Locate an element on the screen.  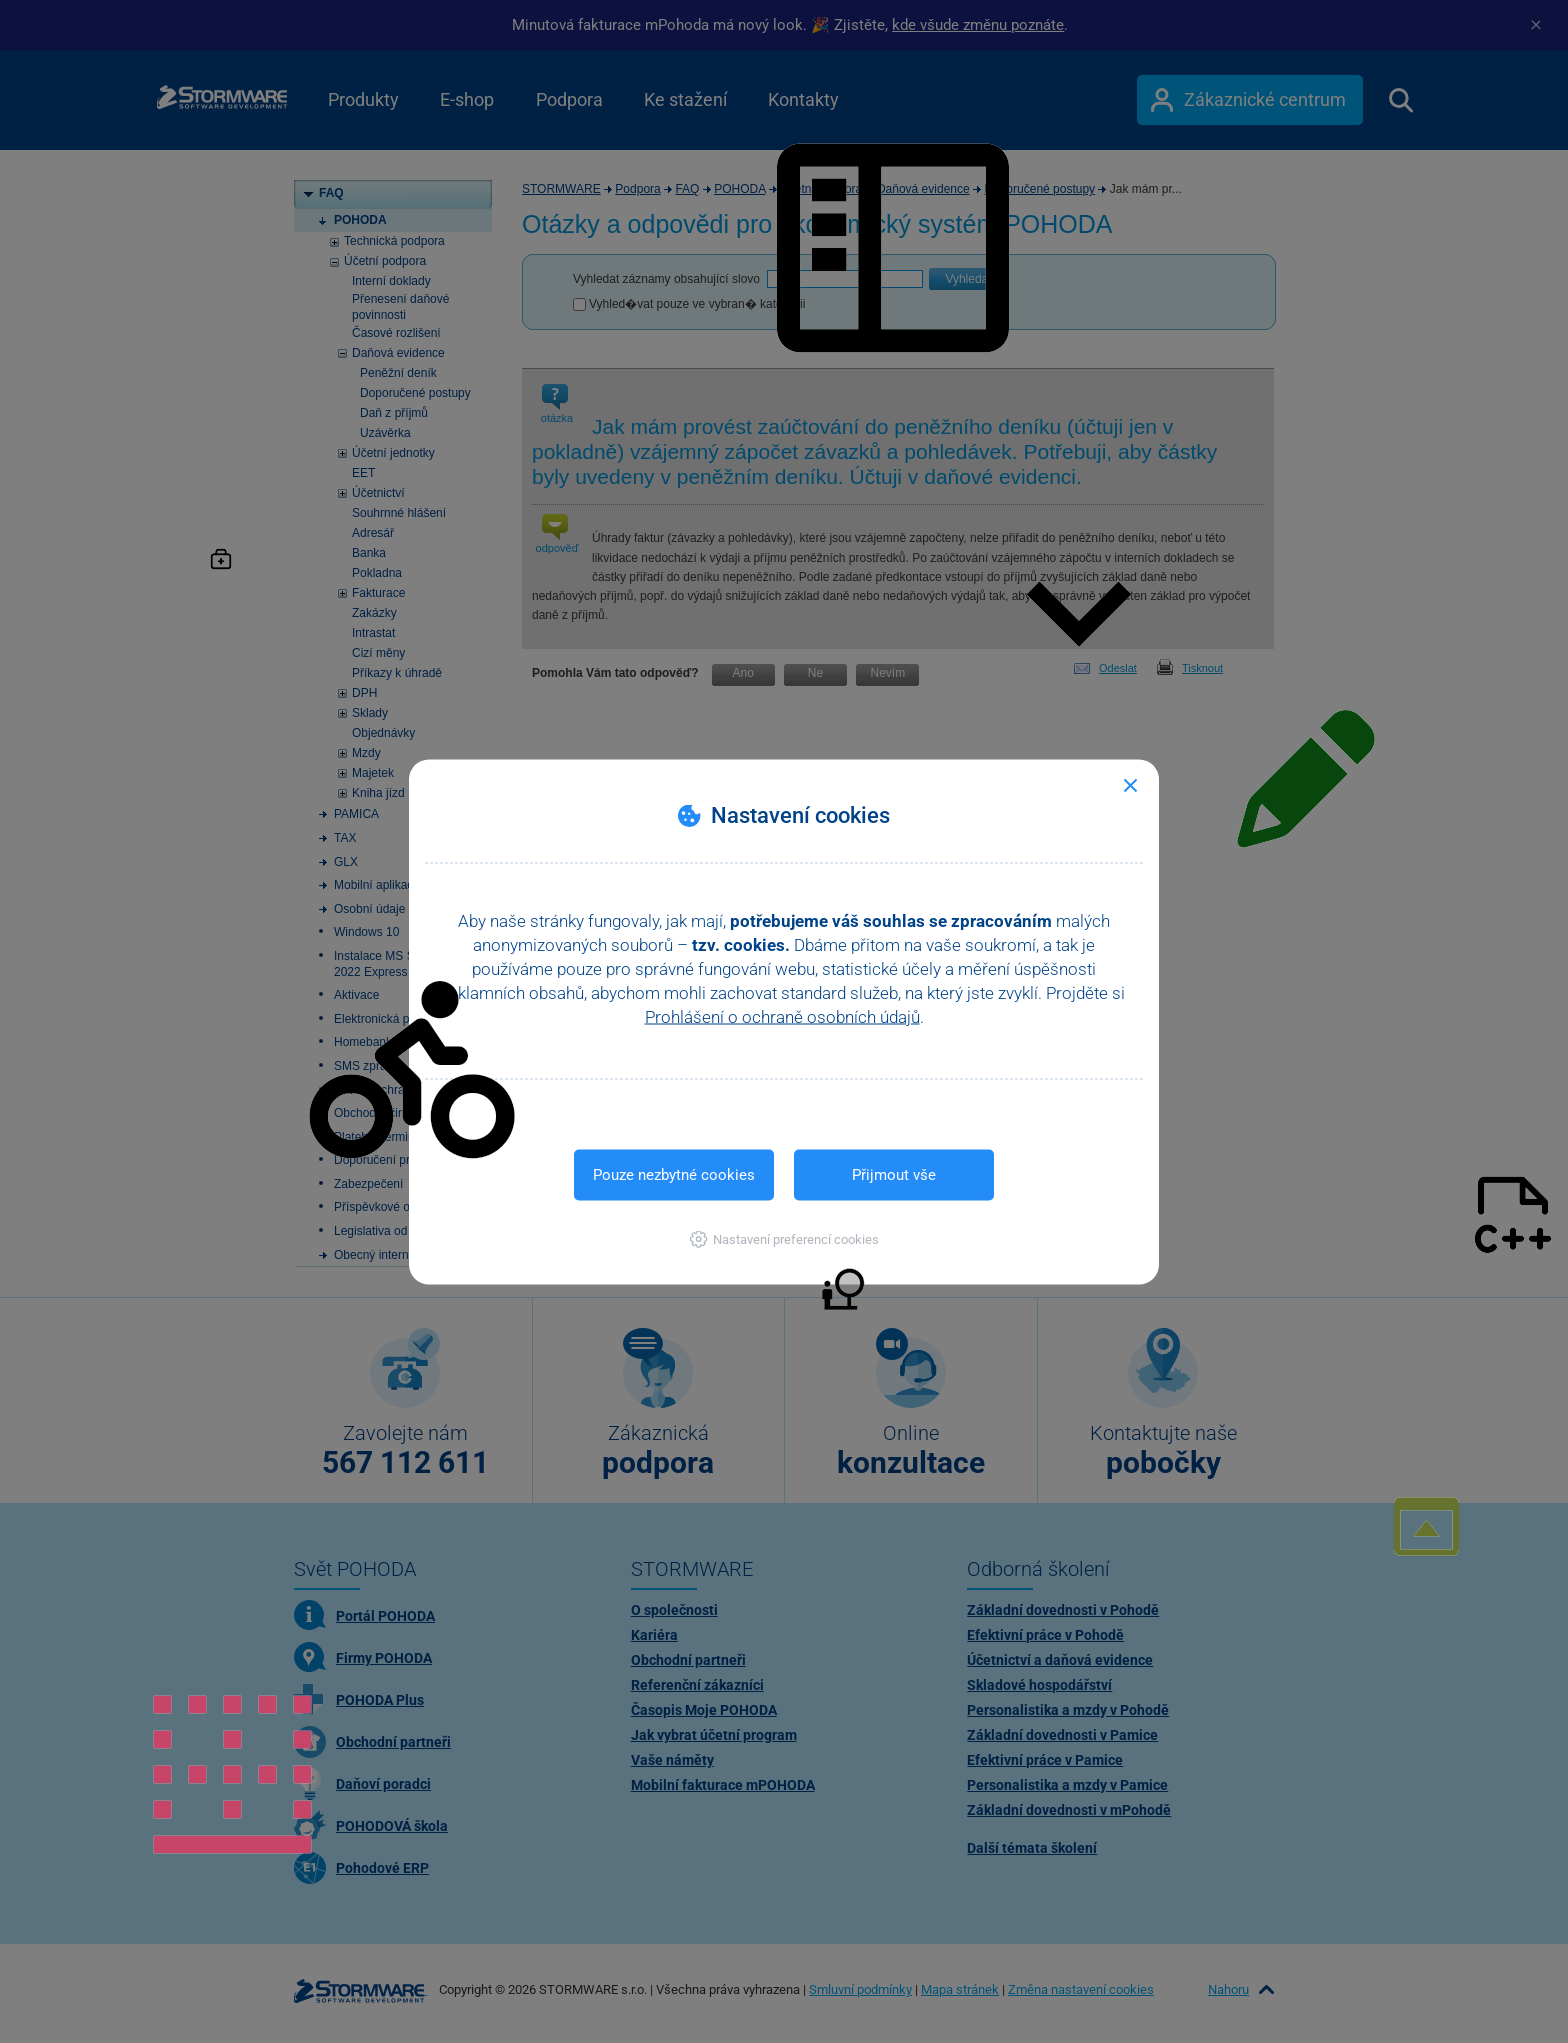
select bicycle as transportation mode is located at coordinates (412, 1065).